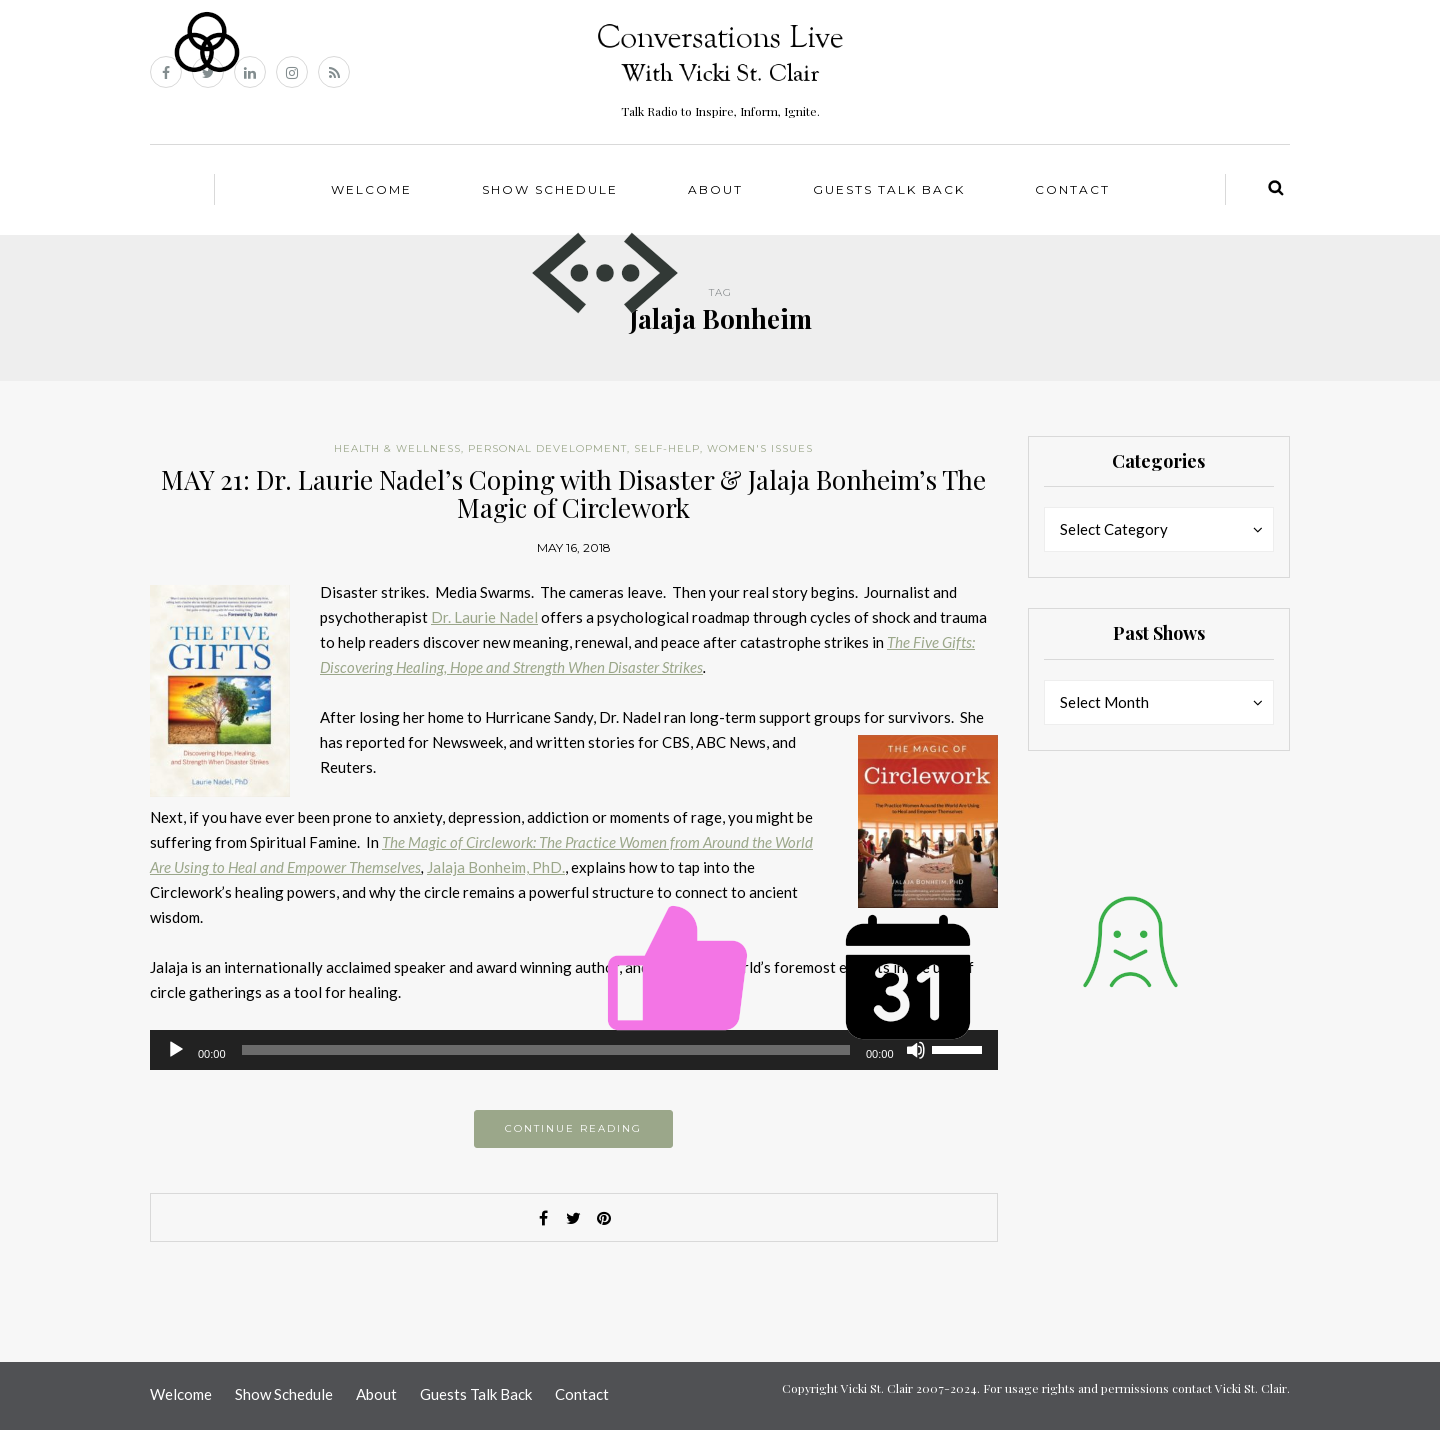 The image size is (1440, 1430). Describe the element at coordinates (908, 977) in the screenshot. I see `view or select a specific date` at that location.